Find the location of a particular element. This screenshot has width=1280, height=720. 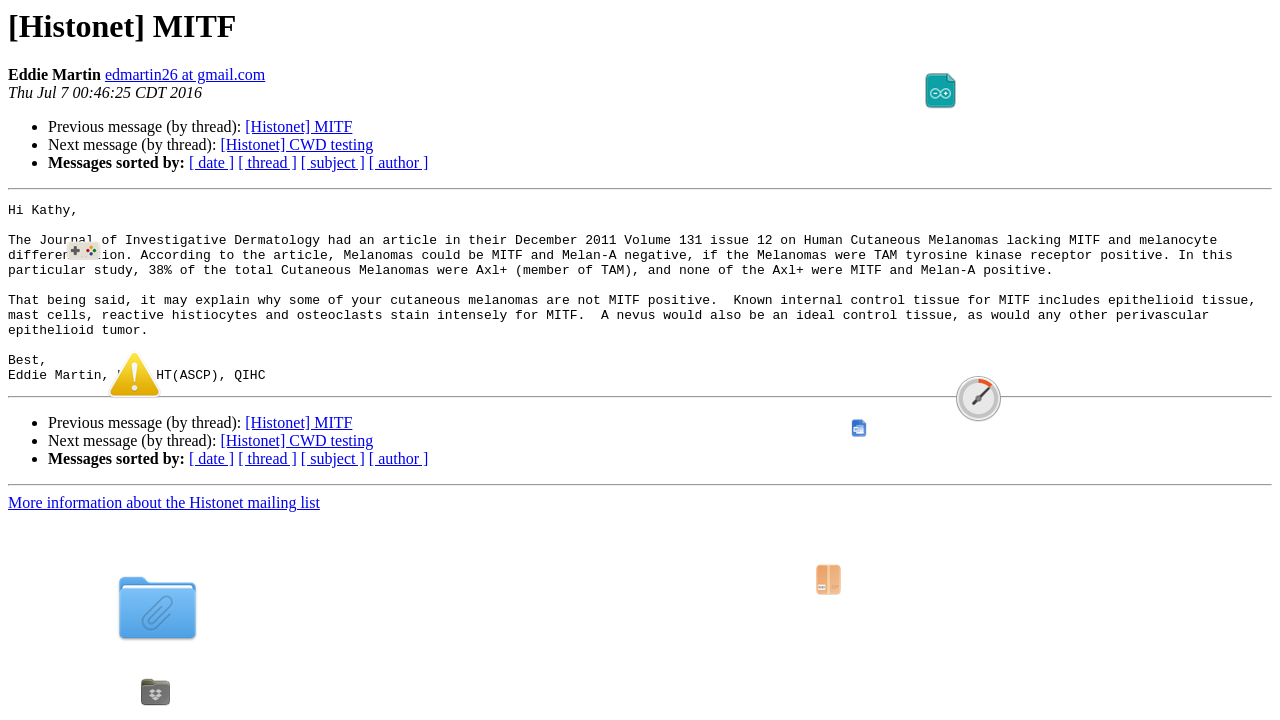

indicates a warning or caution alert requiring attention is located at coordinates (134, 374).